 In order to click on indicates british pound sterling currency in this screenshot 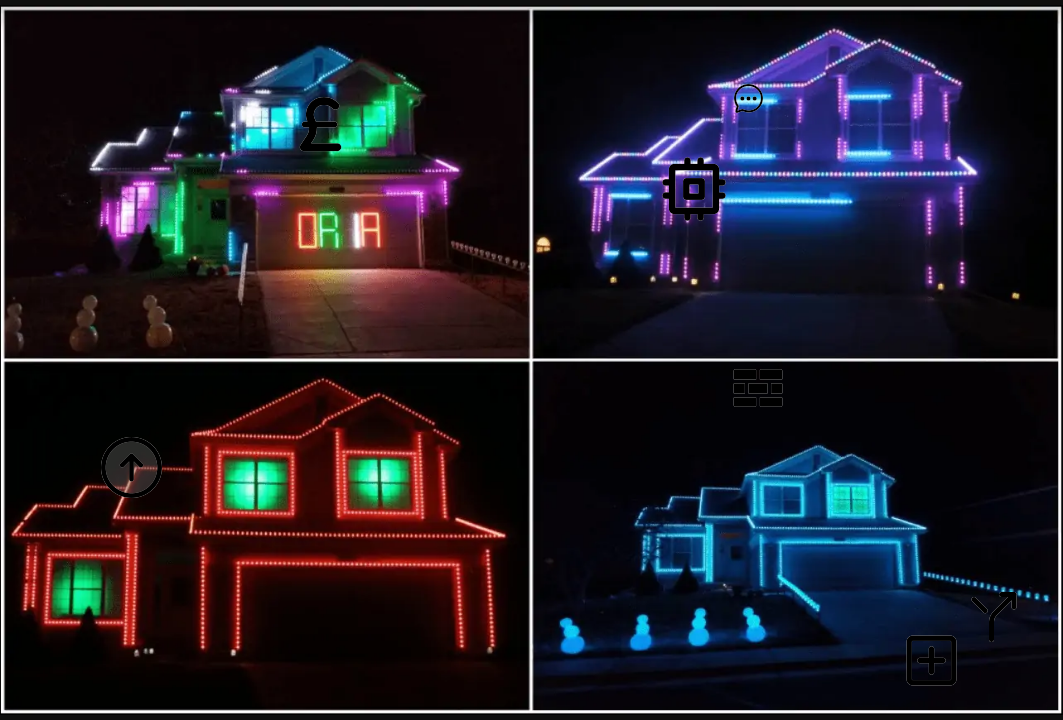, I will do `click(321, 123)`.